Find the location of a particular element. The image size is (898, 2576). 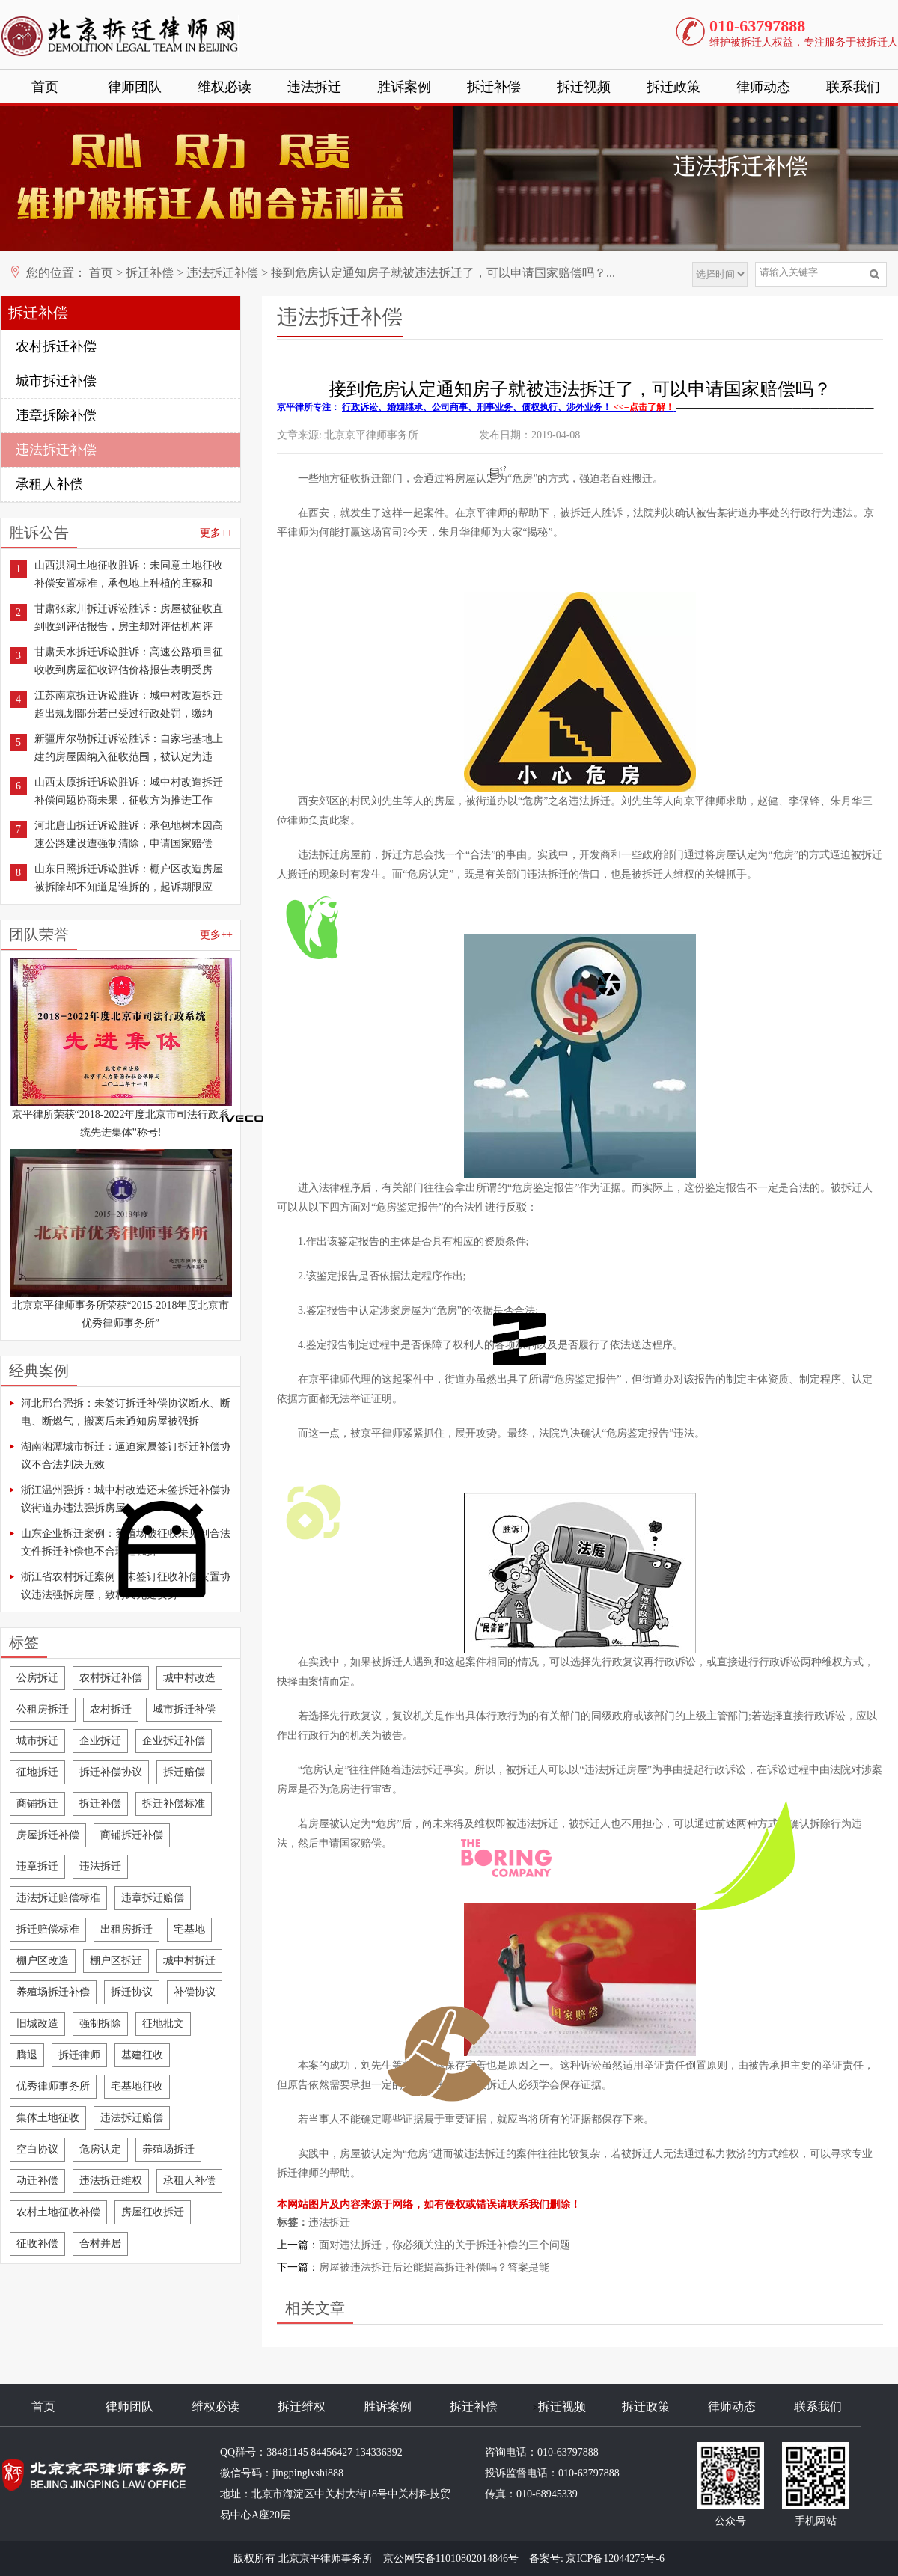

open adminer database management tool is located at coordinates (498, 472).